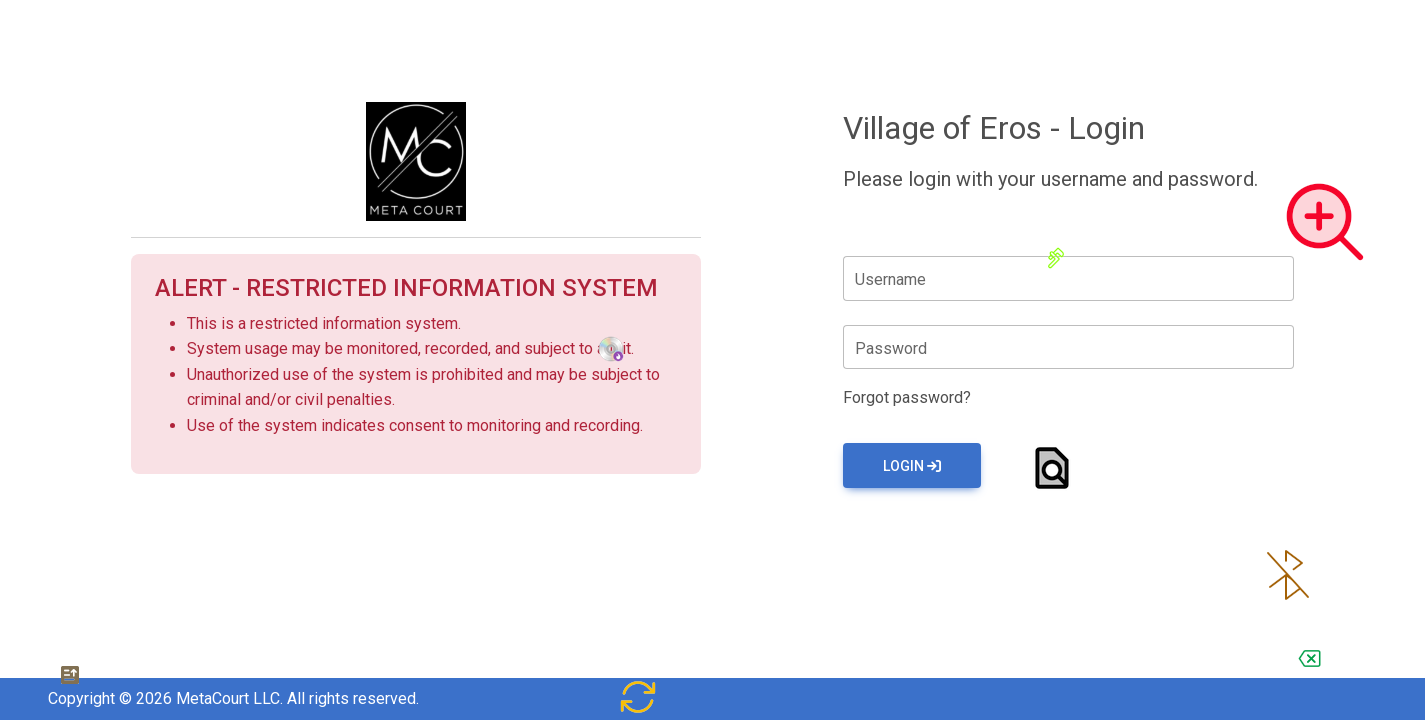 The width and height of the screenshot is (1425, 720). Describe the element at coordinates (1310, 658) in the screenshot. I see `delete the last character entered` at that location.